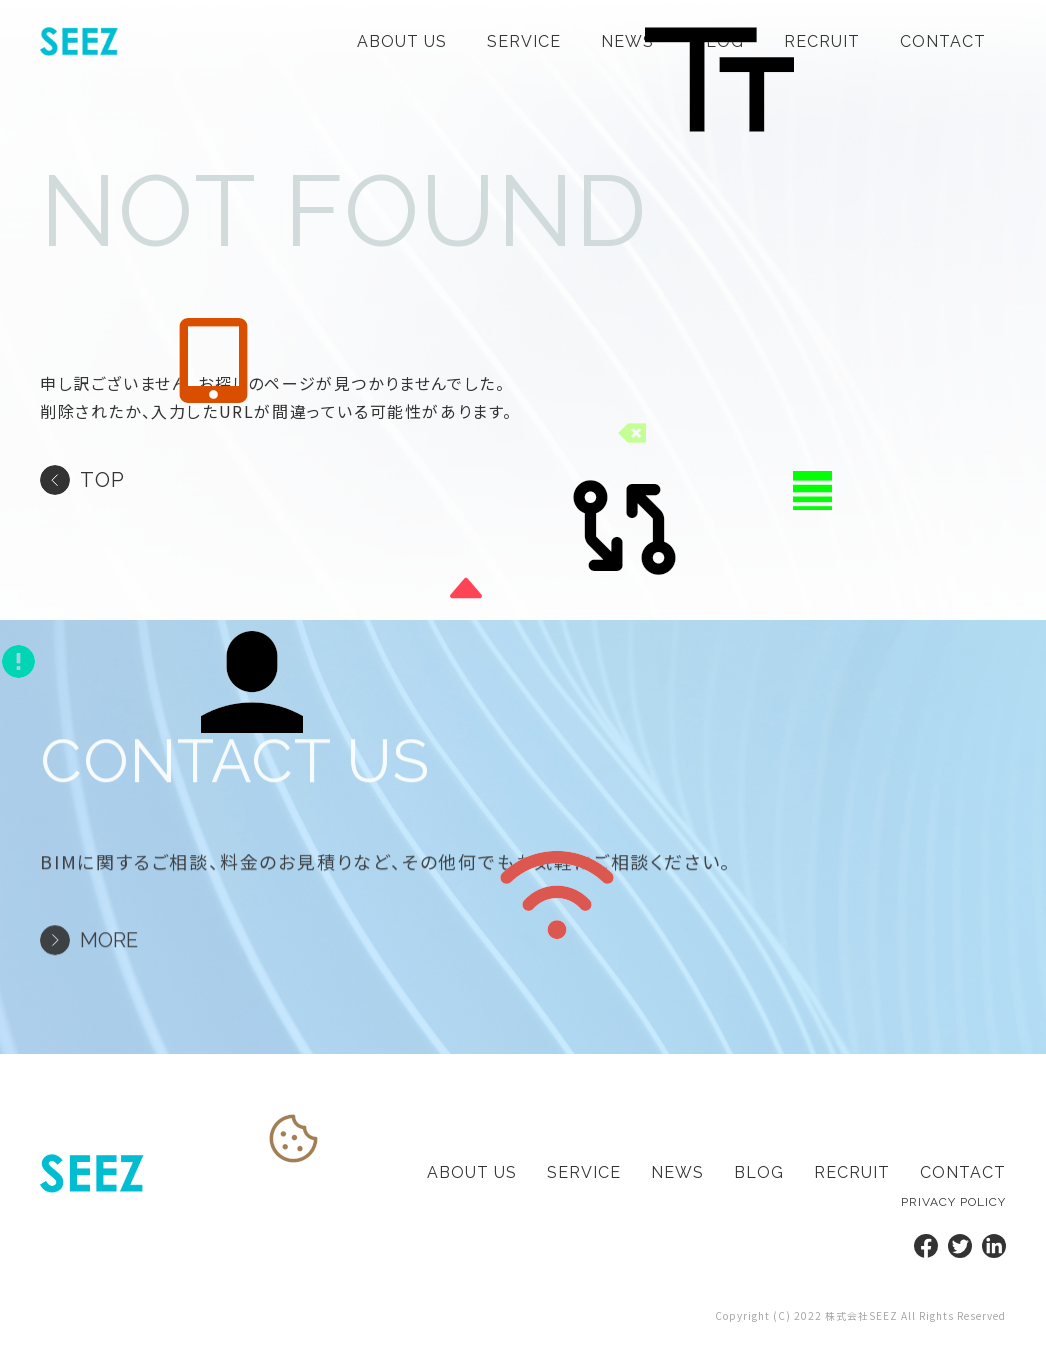 The image size is (1046, 1348). I want to click on indicates strong wifi connection, so click(557, 895).